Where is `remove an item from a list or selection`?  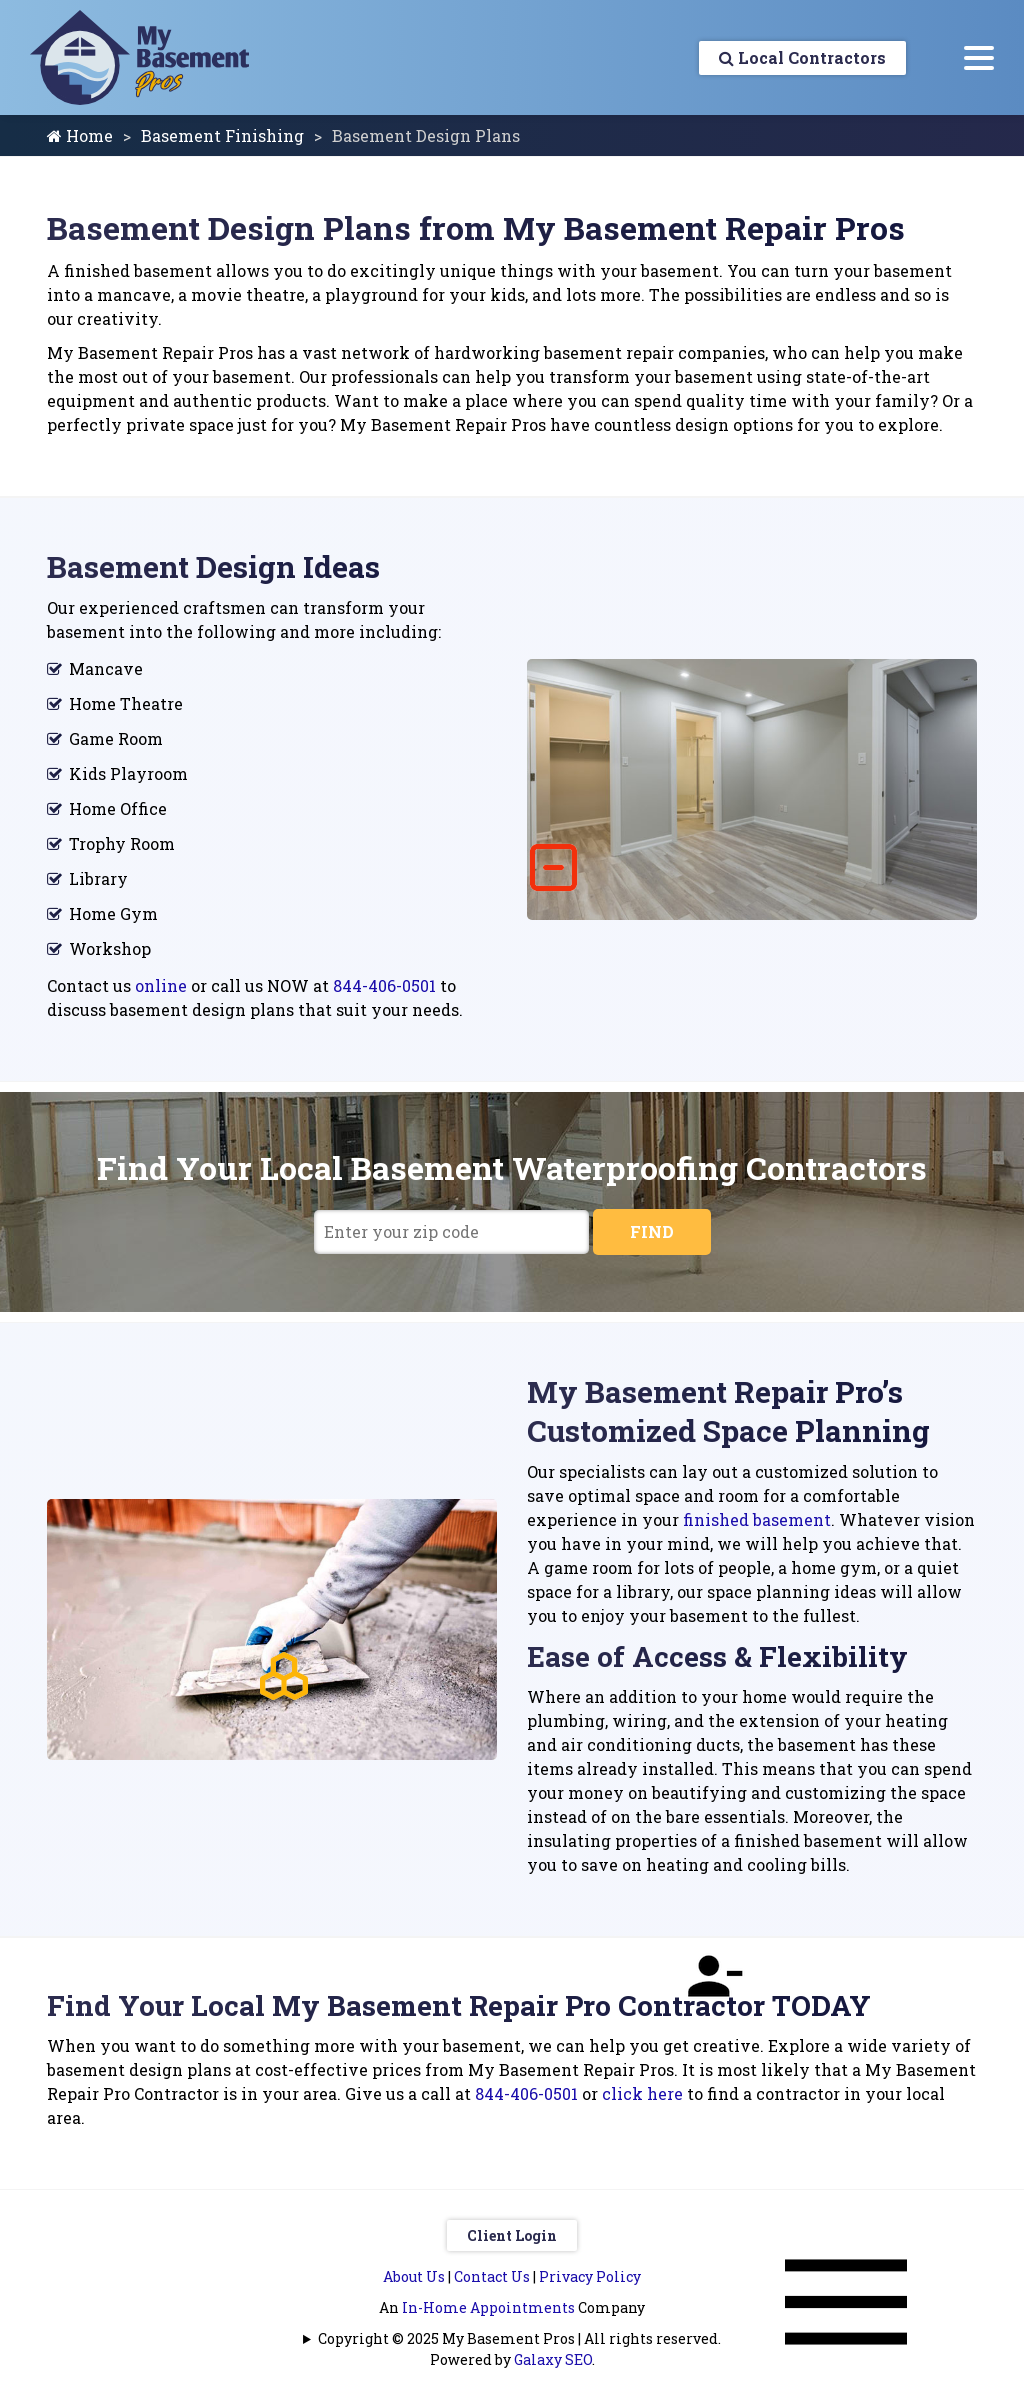
remove an item from a list or selection is located at coordinates (553, 867).